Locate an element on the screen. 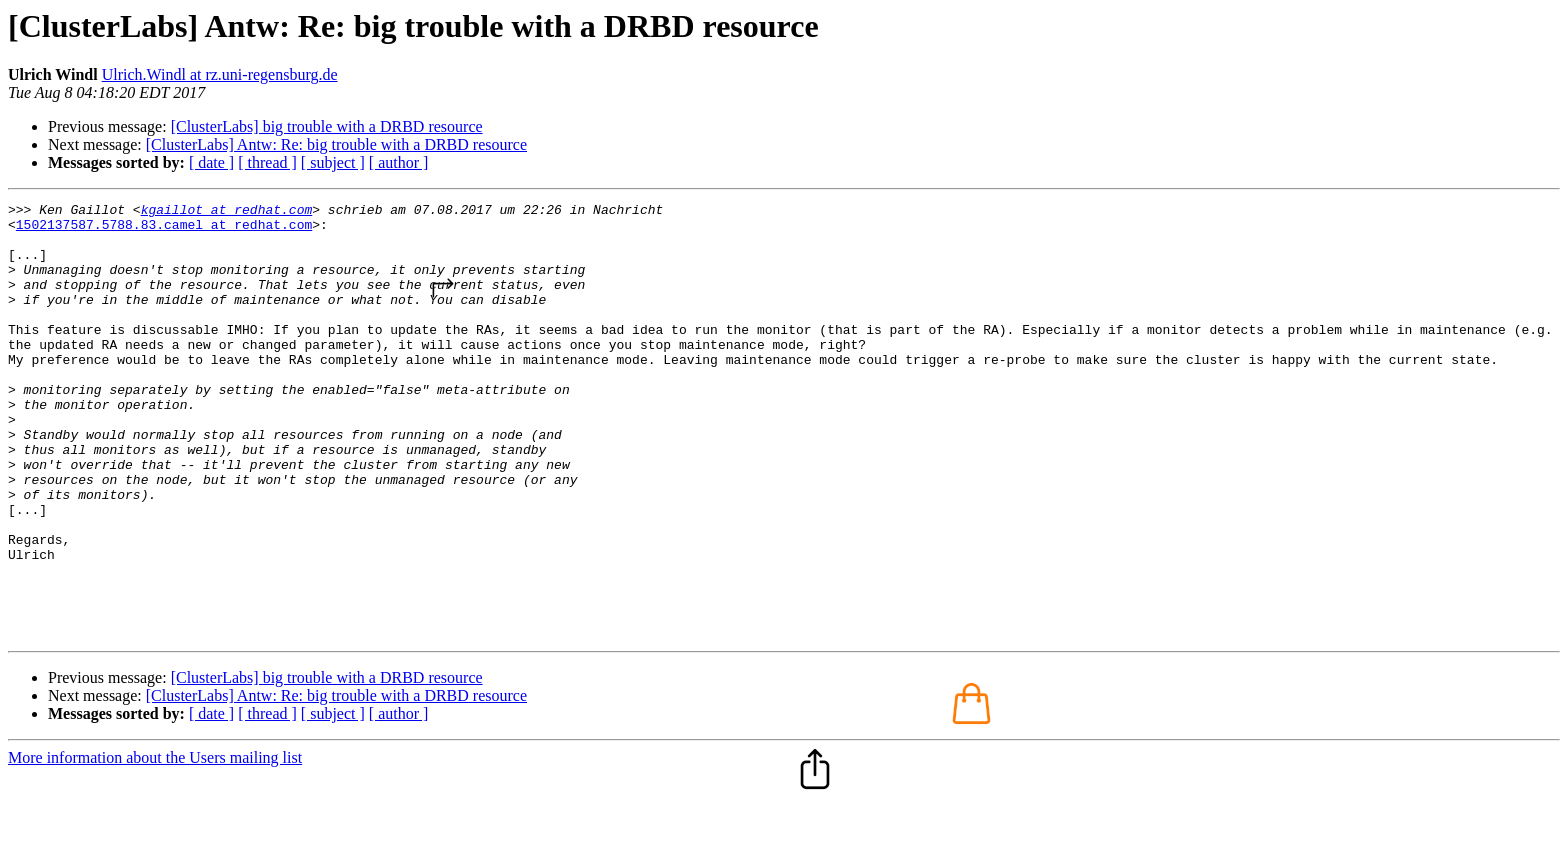  redirect or forward content is located at coordinates (443, 288).